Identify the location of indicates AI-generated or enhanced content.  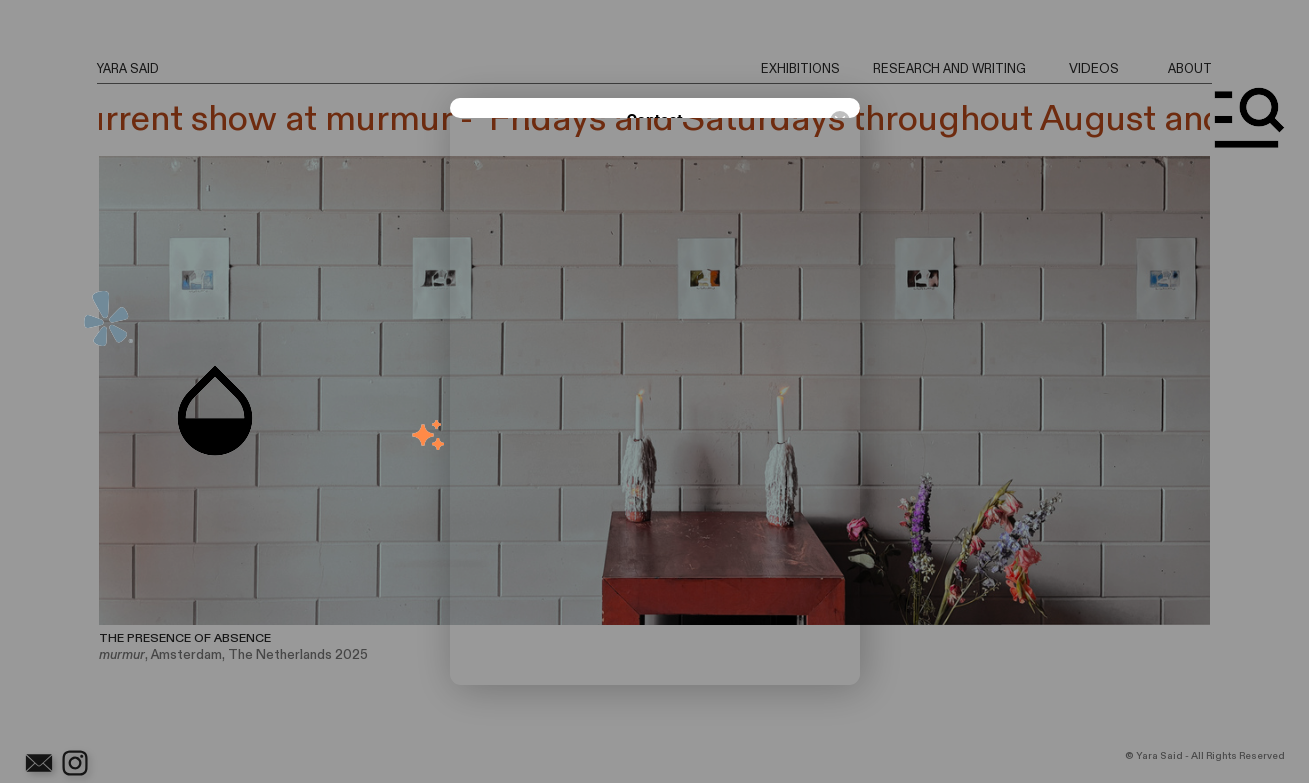
(429, 435).